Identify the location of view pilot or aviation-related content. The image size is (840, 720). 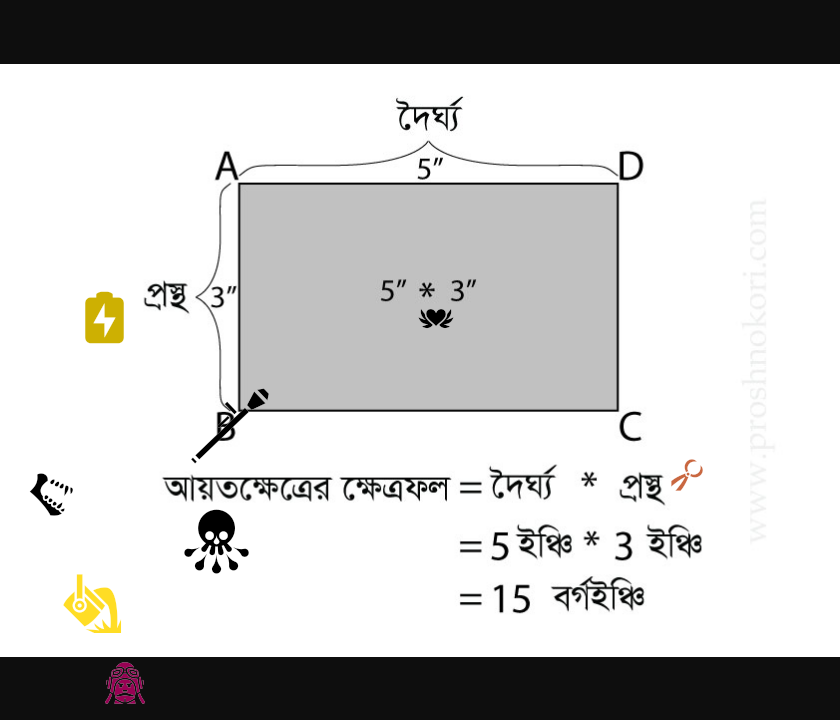
(125, 683).